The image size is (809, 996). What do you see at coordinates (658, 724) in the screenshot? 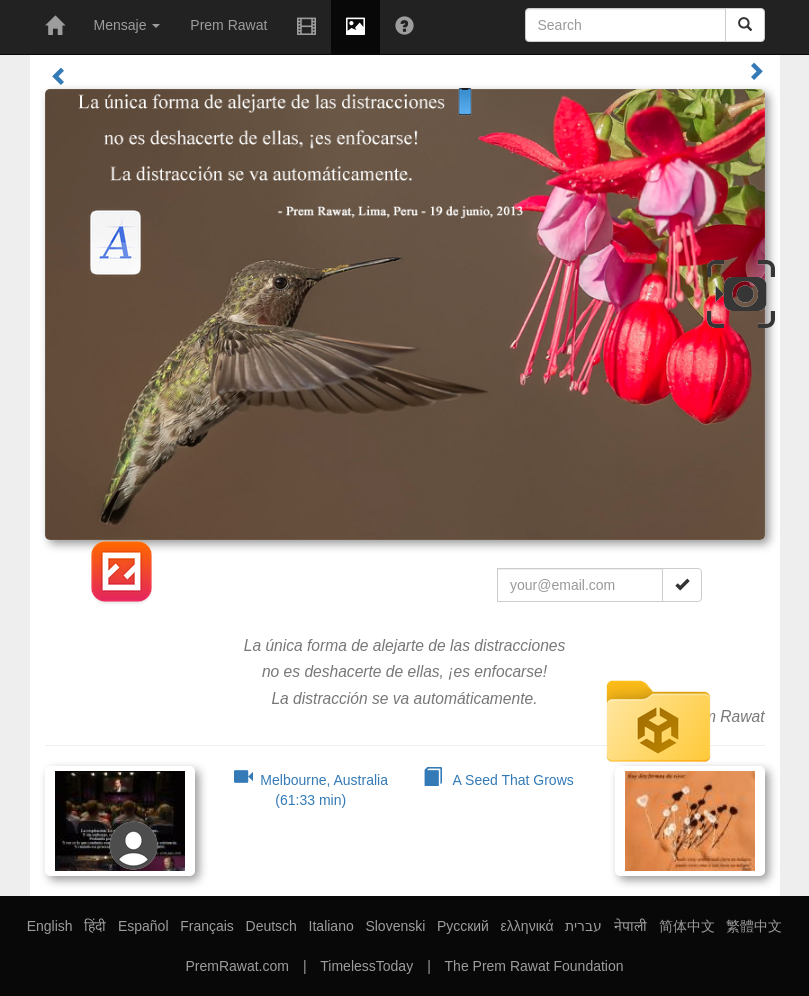
I see `open unity project files folder` at bounding box center [658, 724].